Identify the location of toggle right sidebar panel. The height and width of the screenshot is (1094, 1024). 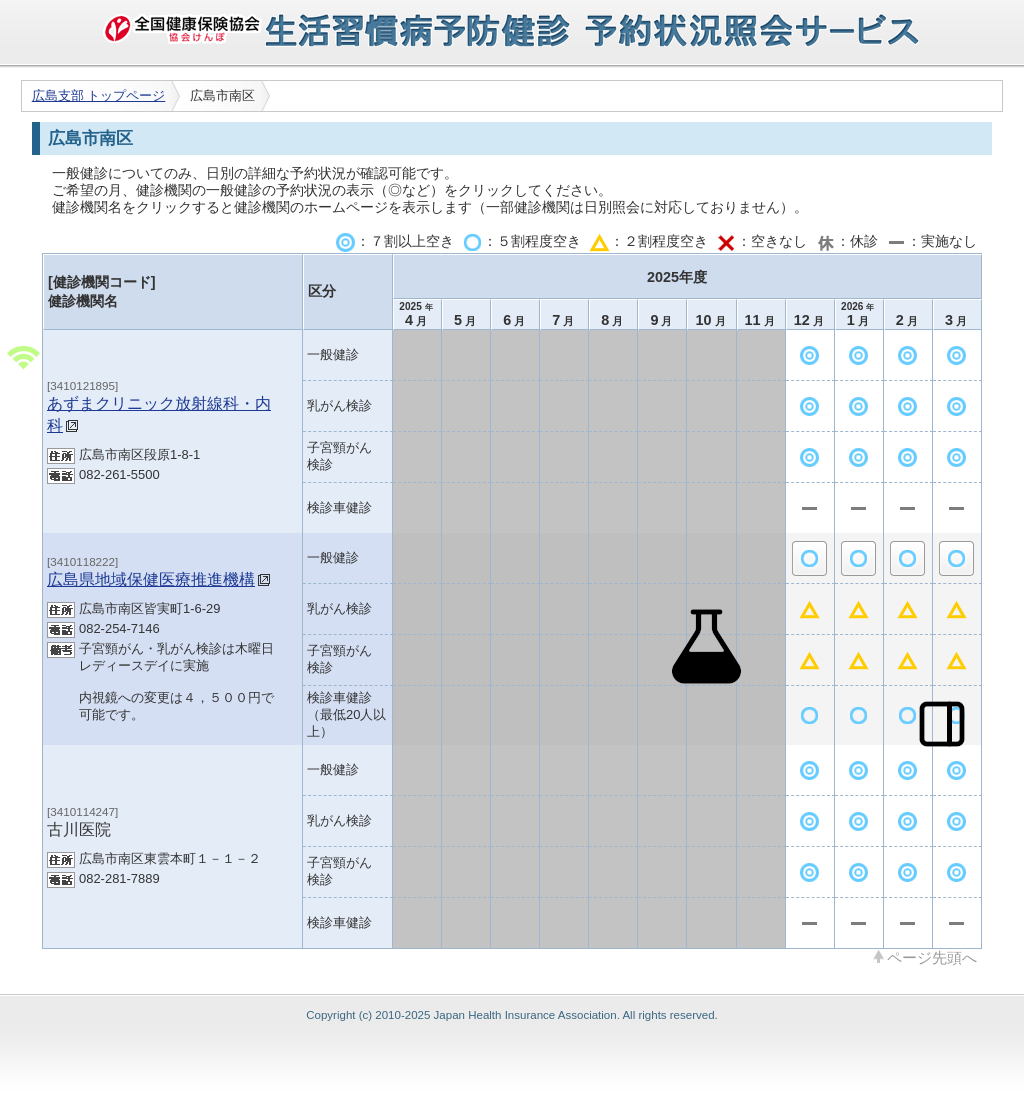
(942, 724).